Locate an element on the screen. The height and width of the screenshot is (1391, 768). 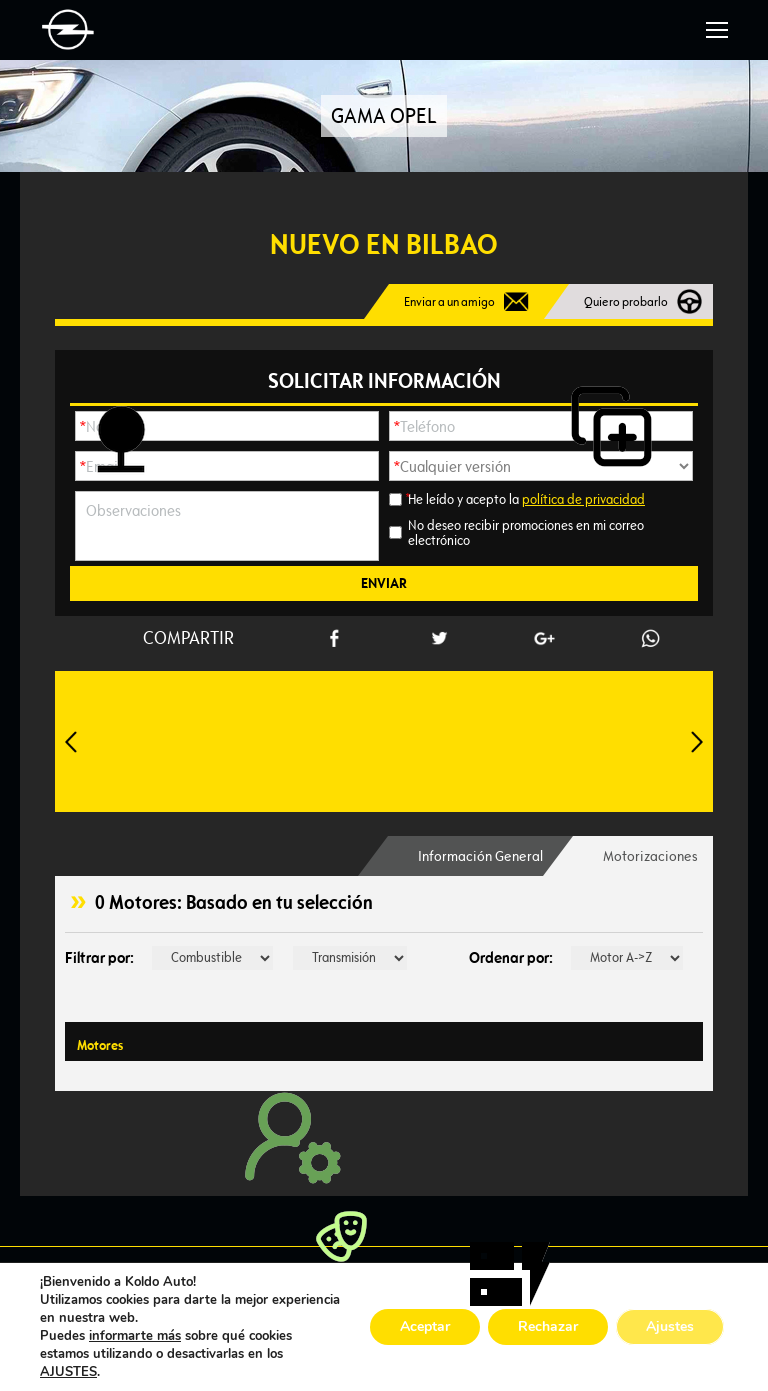
access dynamic form builder is located at coordinates (510, 1274).